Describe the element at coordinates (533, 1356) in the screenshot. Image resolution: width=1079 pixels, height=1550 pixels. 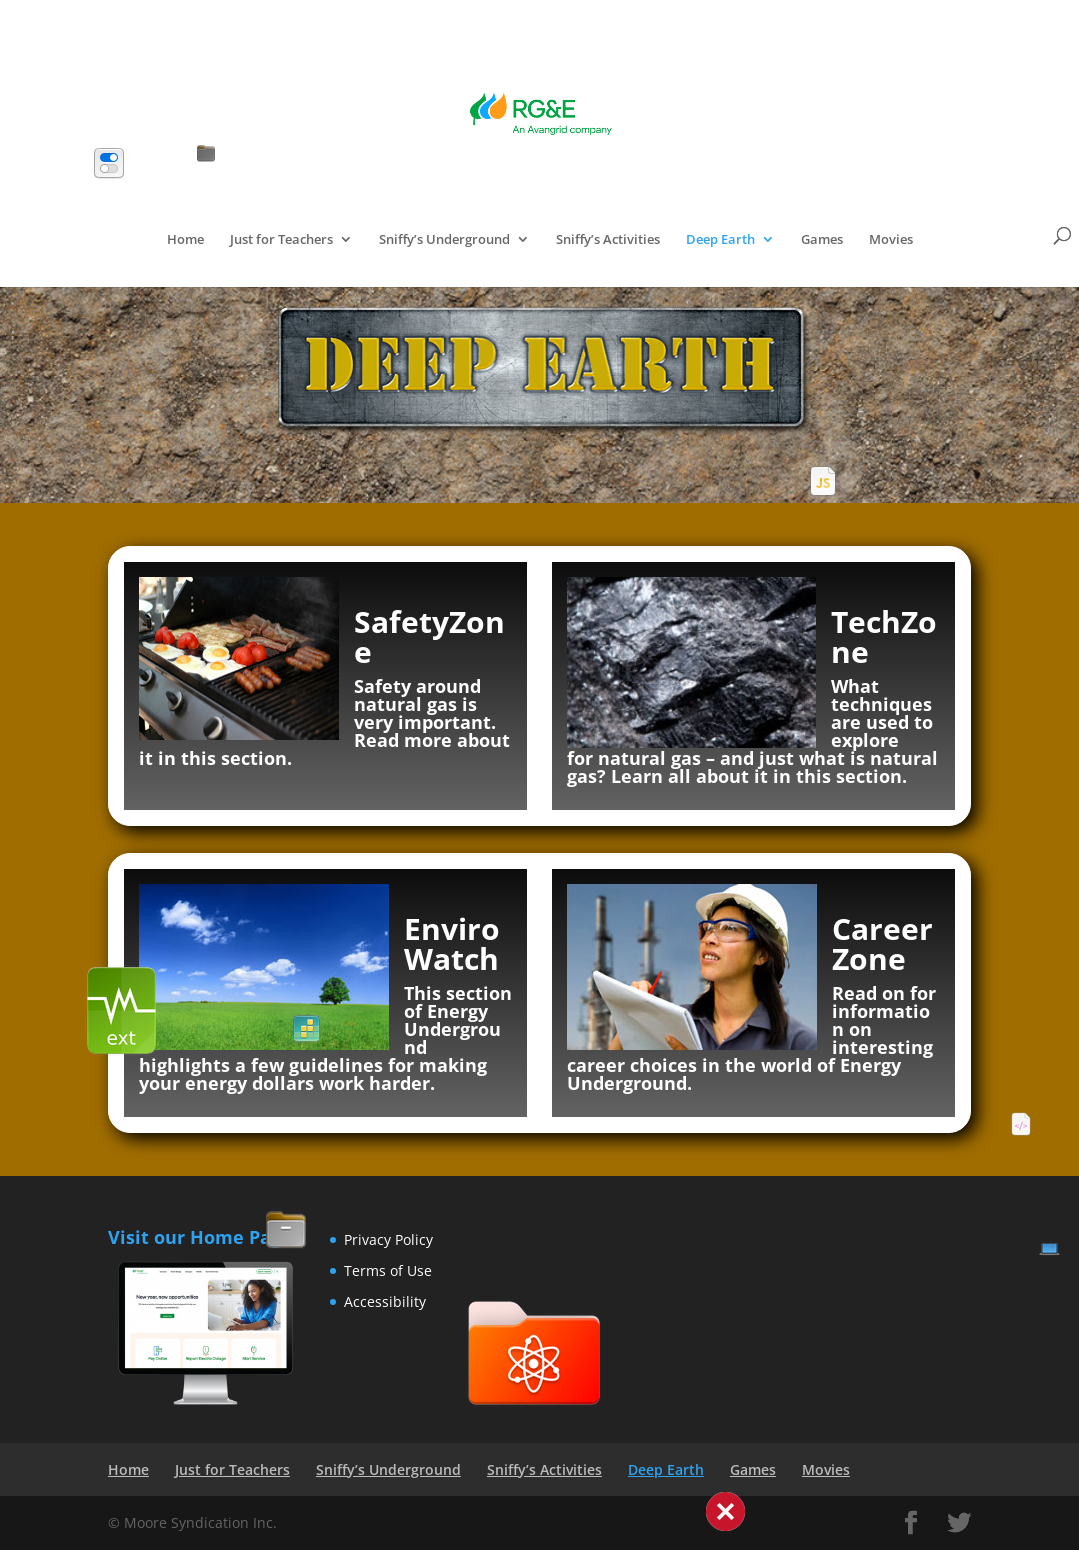
I see `open physics course materials folder` at that location.